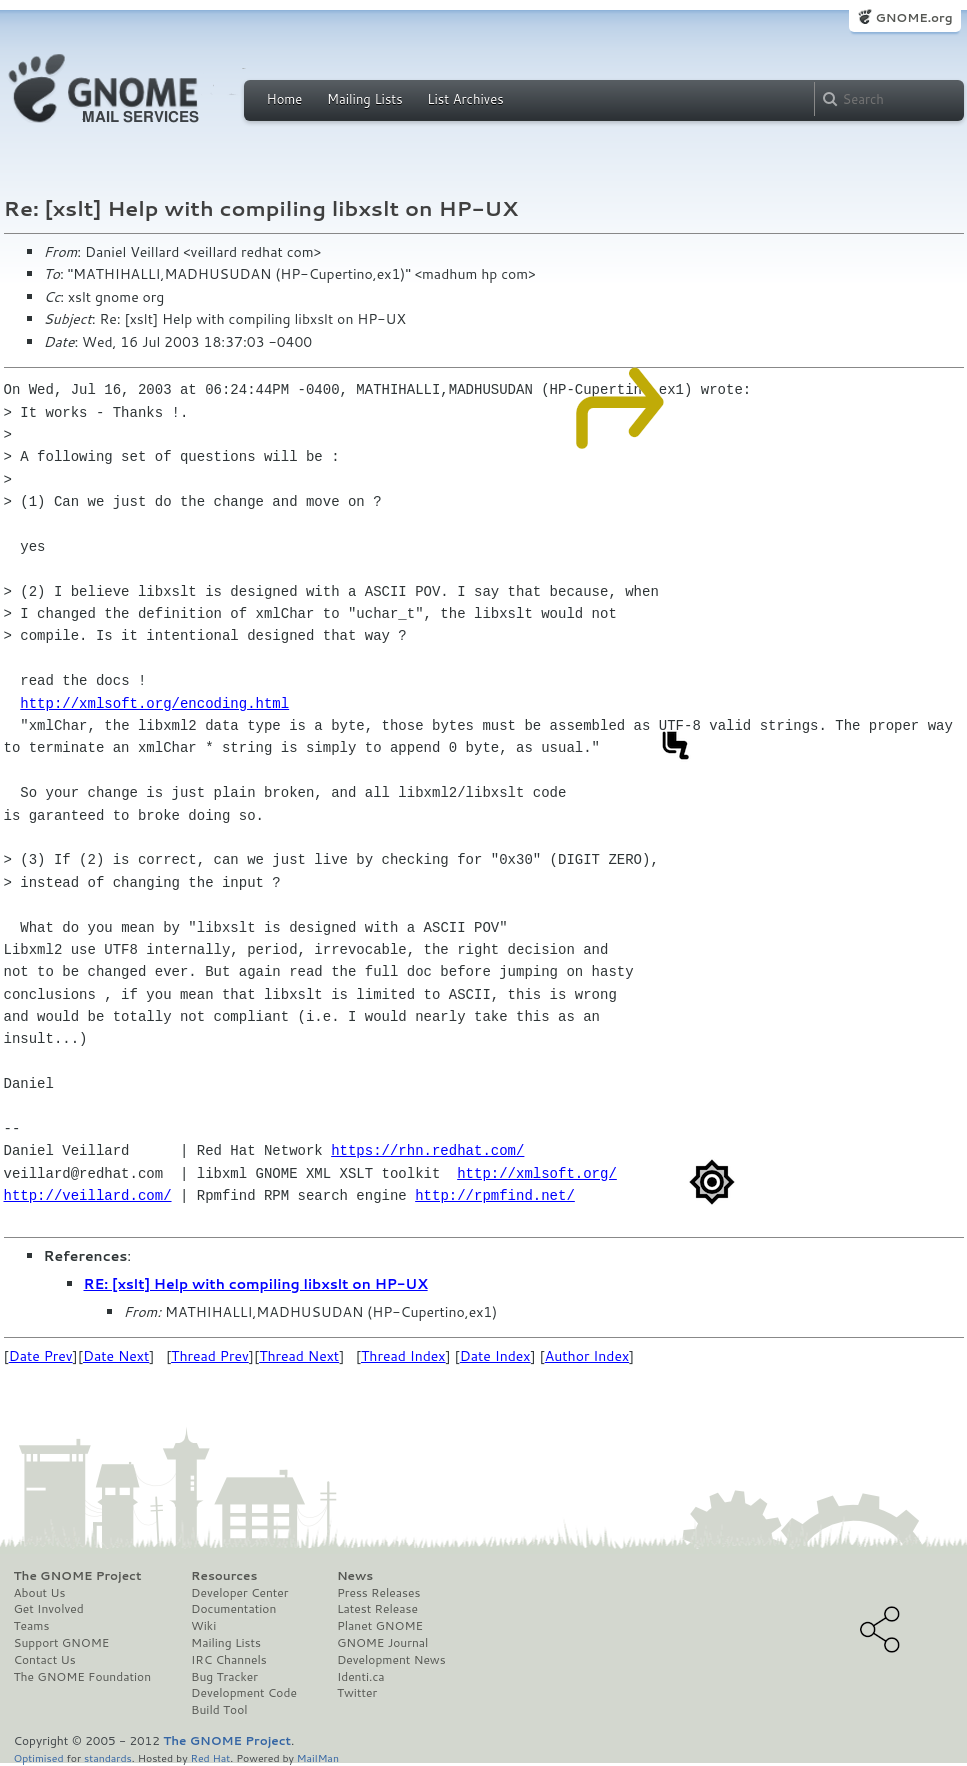 The image size is (967, 1766). Describe the element at coordinates (676, 745) in the screenshot. I see `indicates reduced legroom seating option` at that location.